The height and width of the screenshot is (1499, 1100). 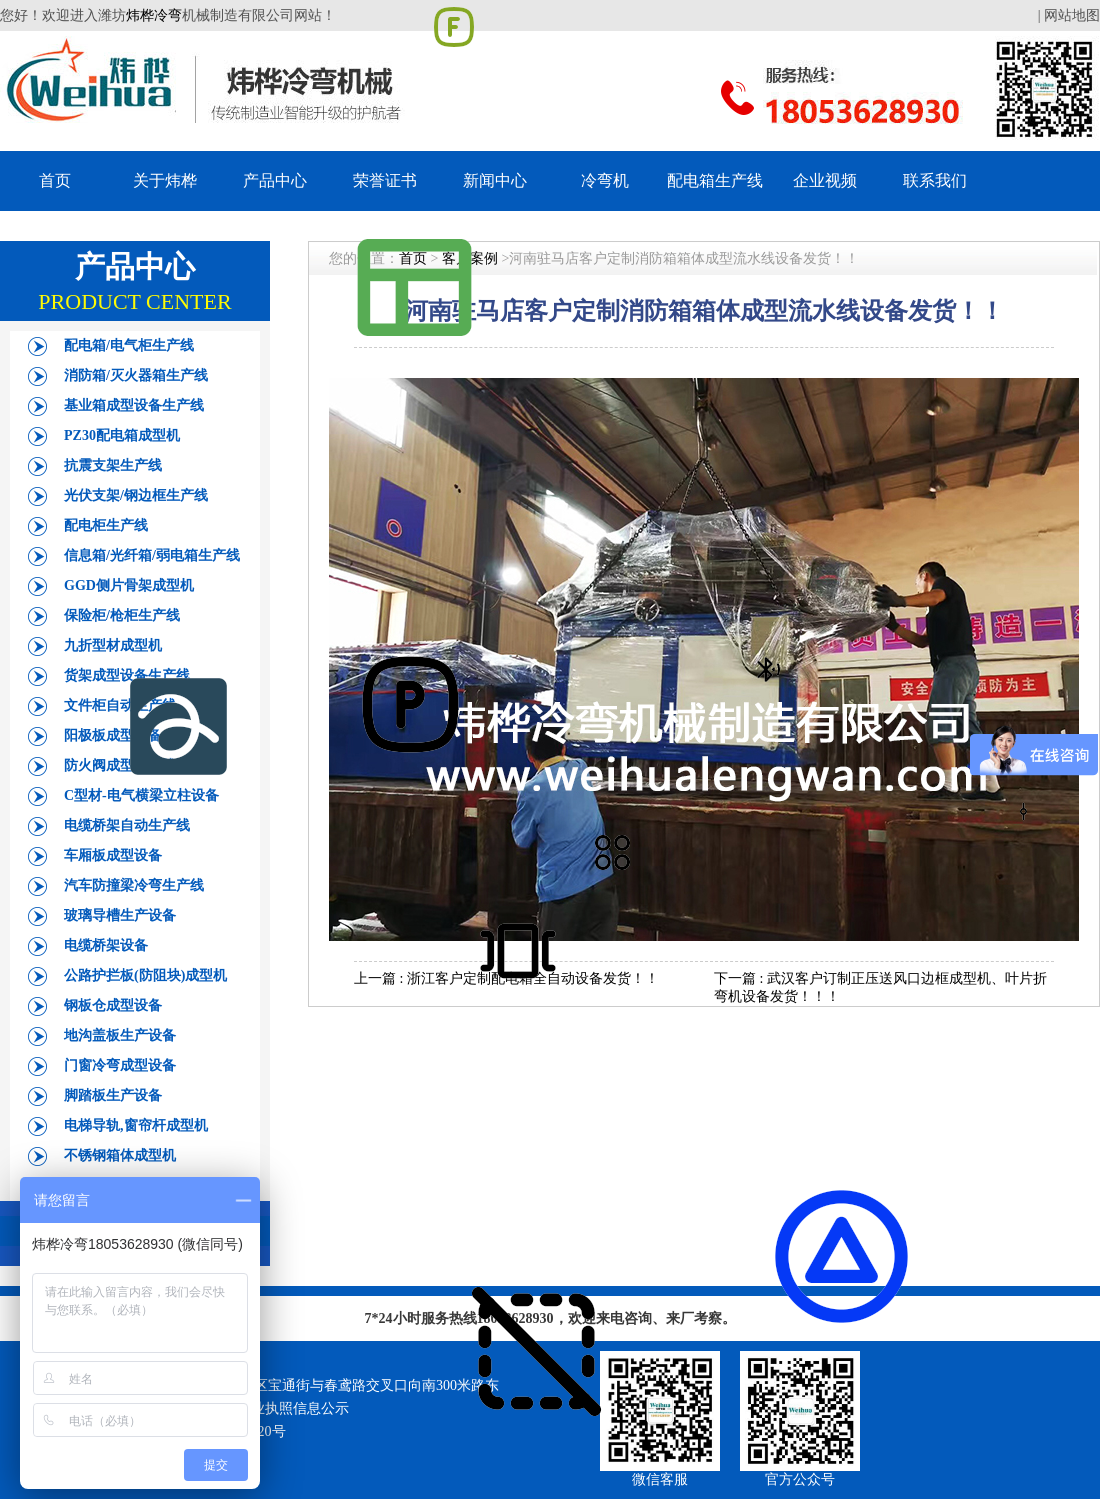 What do you see at coordinates (768, 669) in the screenshot?
I see `searching for nearby bluetooth devices` at bounding box center [768, 669].